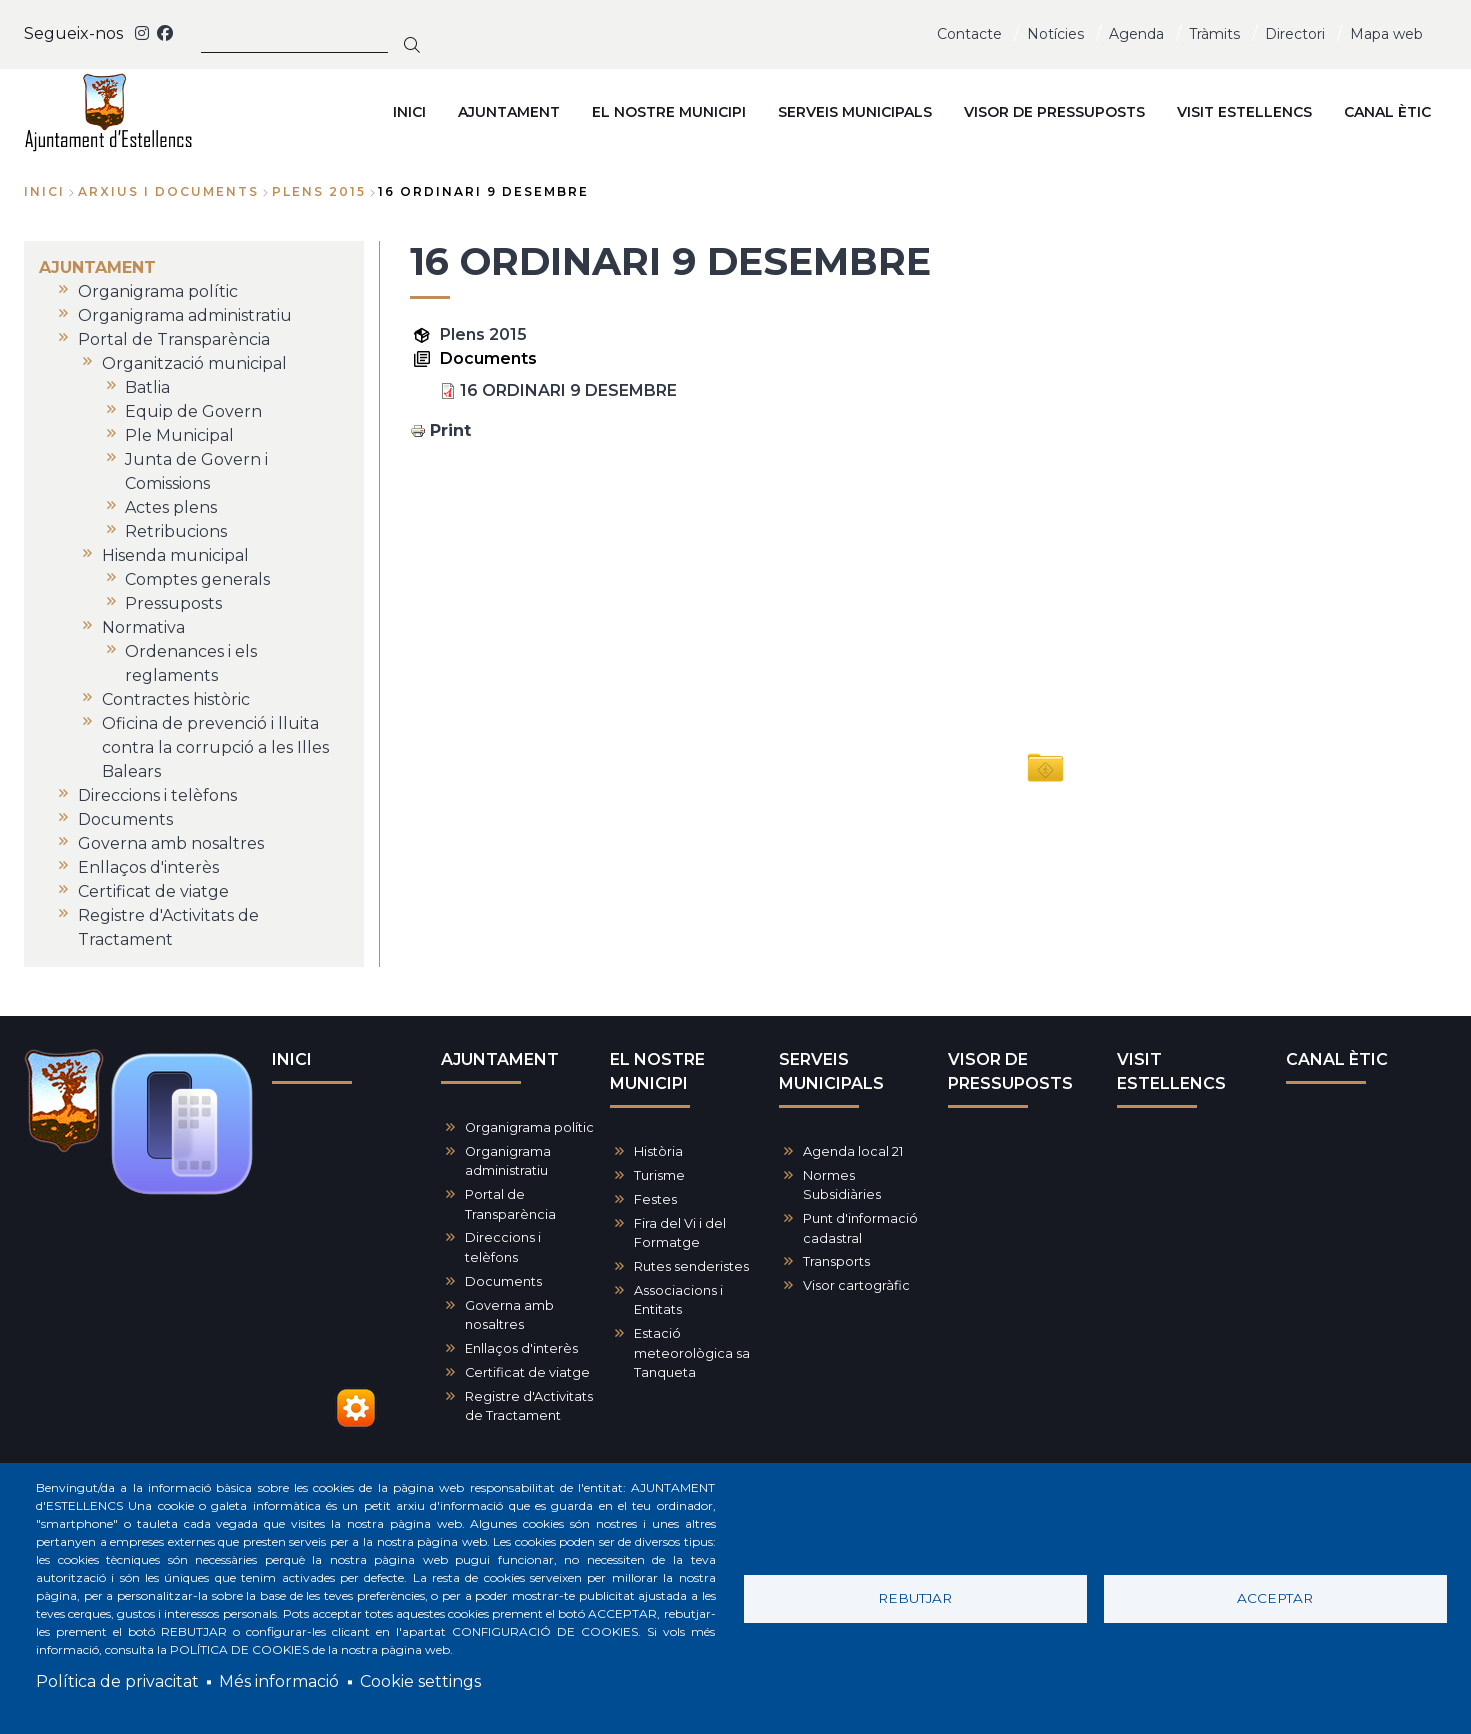 The height and width of the screenshot is (1734, 1471). I want to click on open aptana studio IDE, so click(356, 1408).